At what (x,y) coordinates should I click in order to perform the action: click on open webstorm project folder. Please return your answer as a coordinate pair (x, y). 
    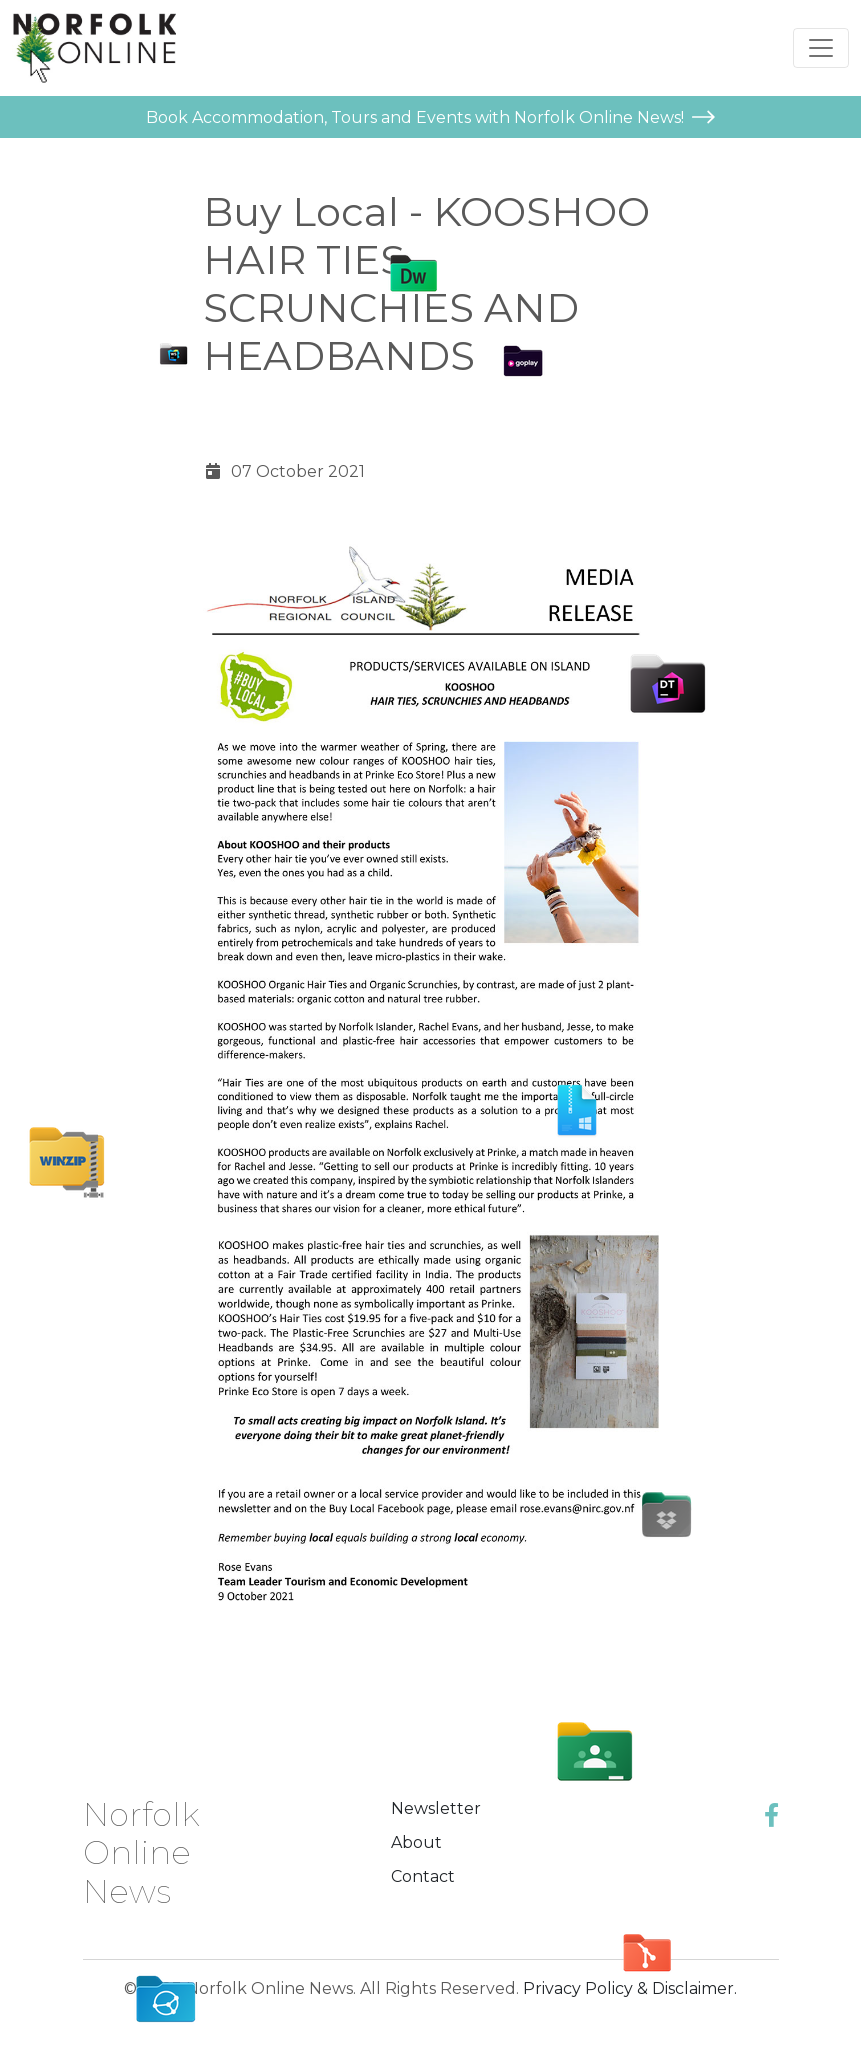
    Looking at the image, I should click on (173, 354).